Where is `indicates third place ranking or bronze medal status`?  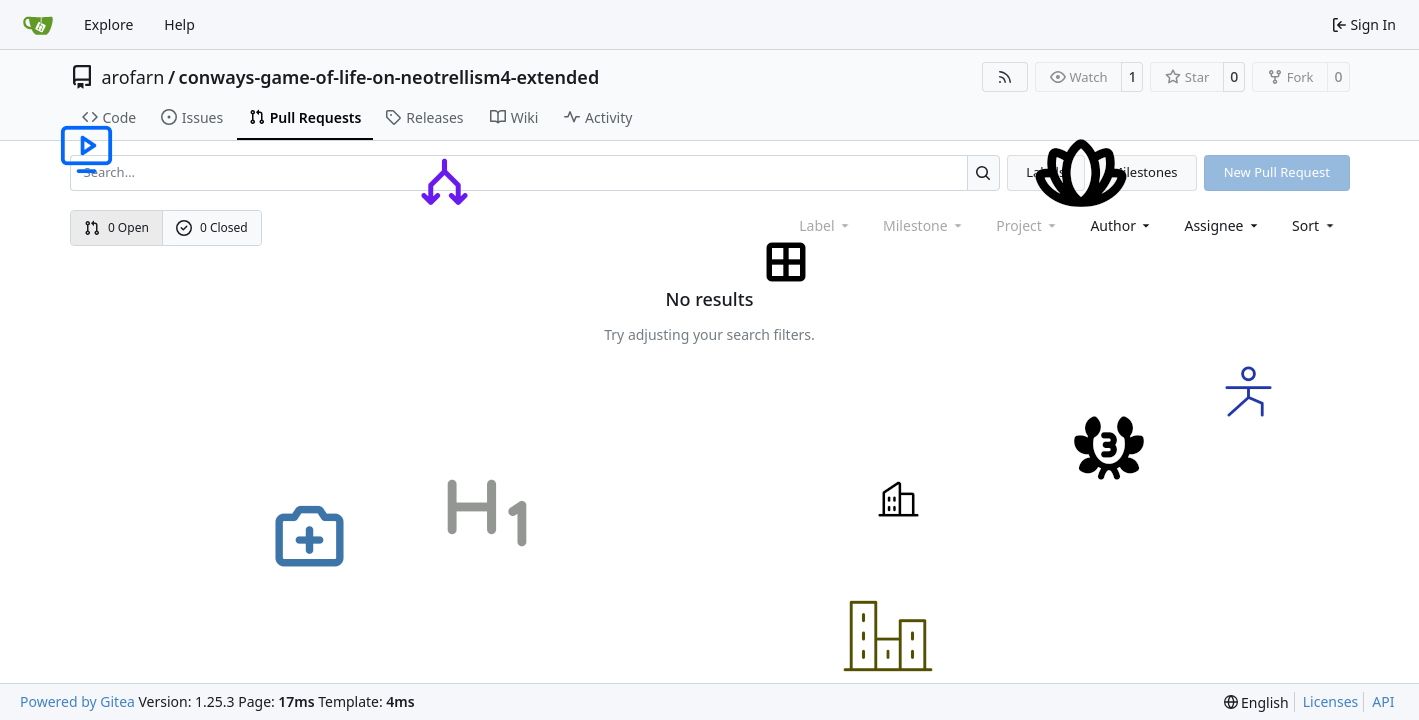 indicates third place ranking or bronze medal status is located at coordinates (1109, 448).